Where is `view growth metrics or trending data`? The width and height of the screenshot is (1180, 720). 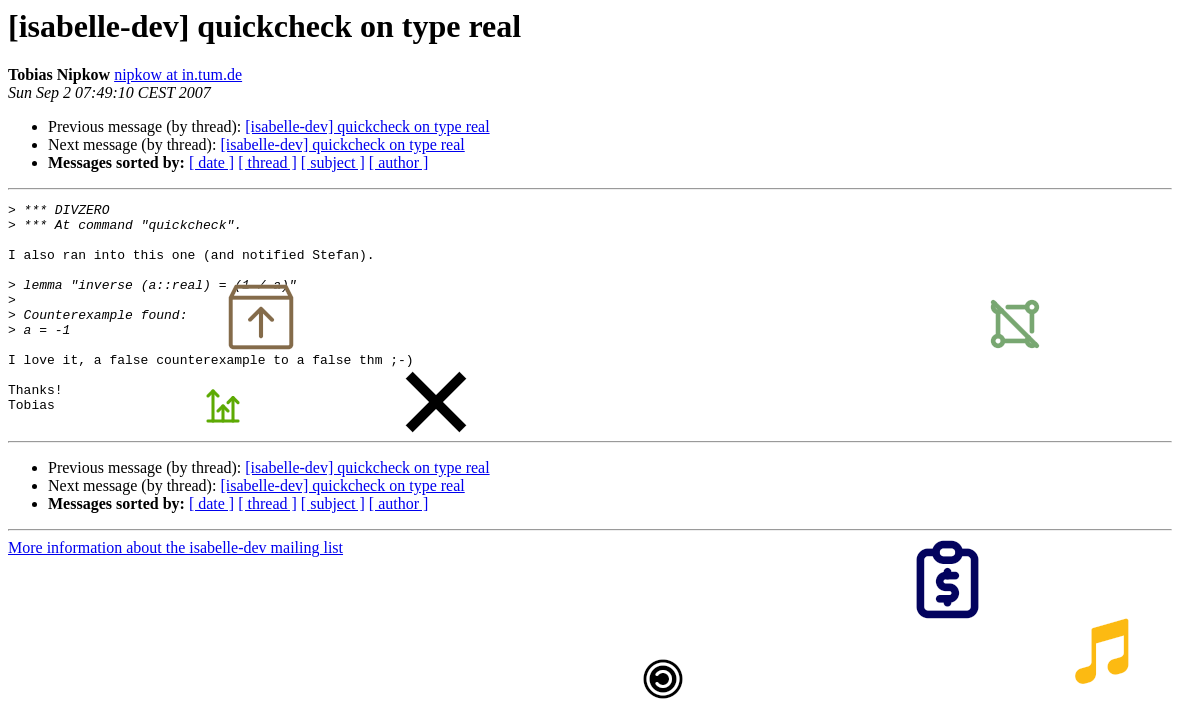 view growth metrics or trending data is located at coordinates (223, 406).